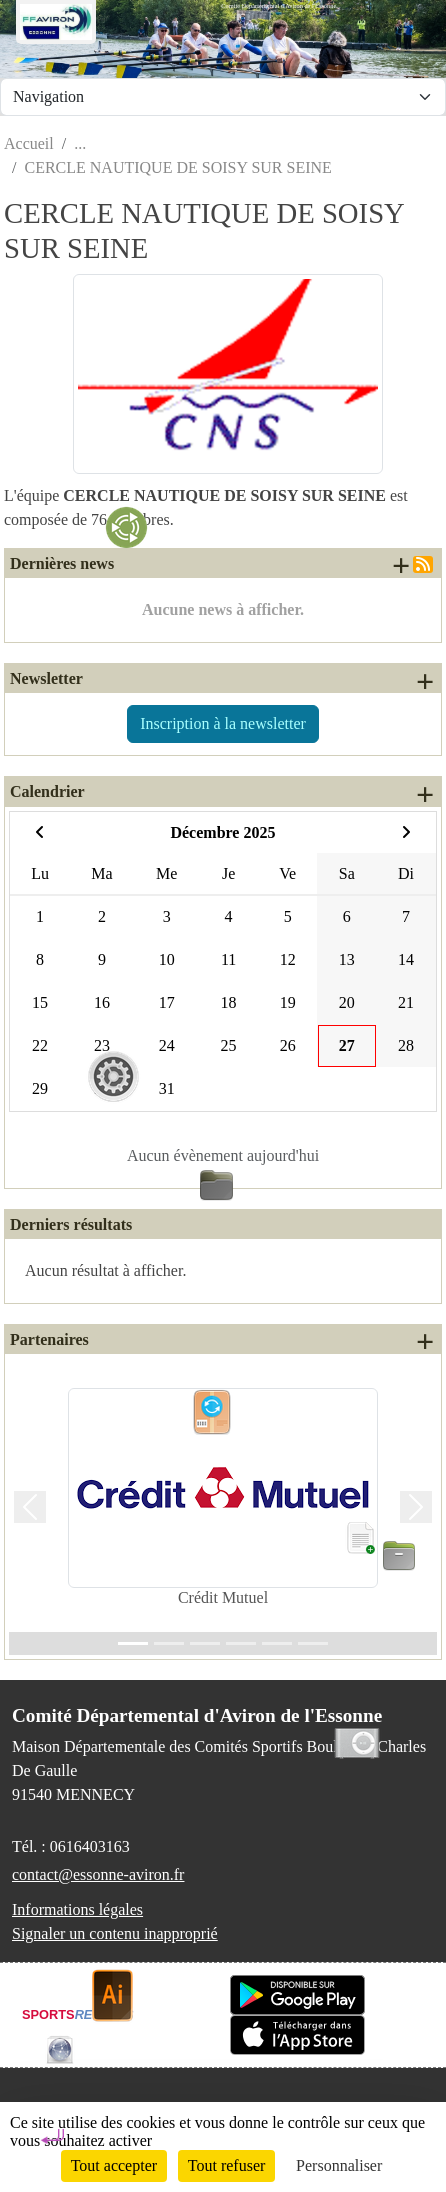 The image size is (446, 2192). Describe the element at coordinates (126, 527) in the screenshot. I see `open the ubuntu mate start menu or application launcher` at that location.